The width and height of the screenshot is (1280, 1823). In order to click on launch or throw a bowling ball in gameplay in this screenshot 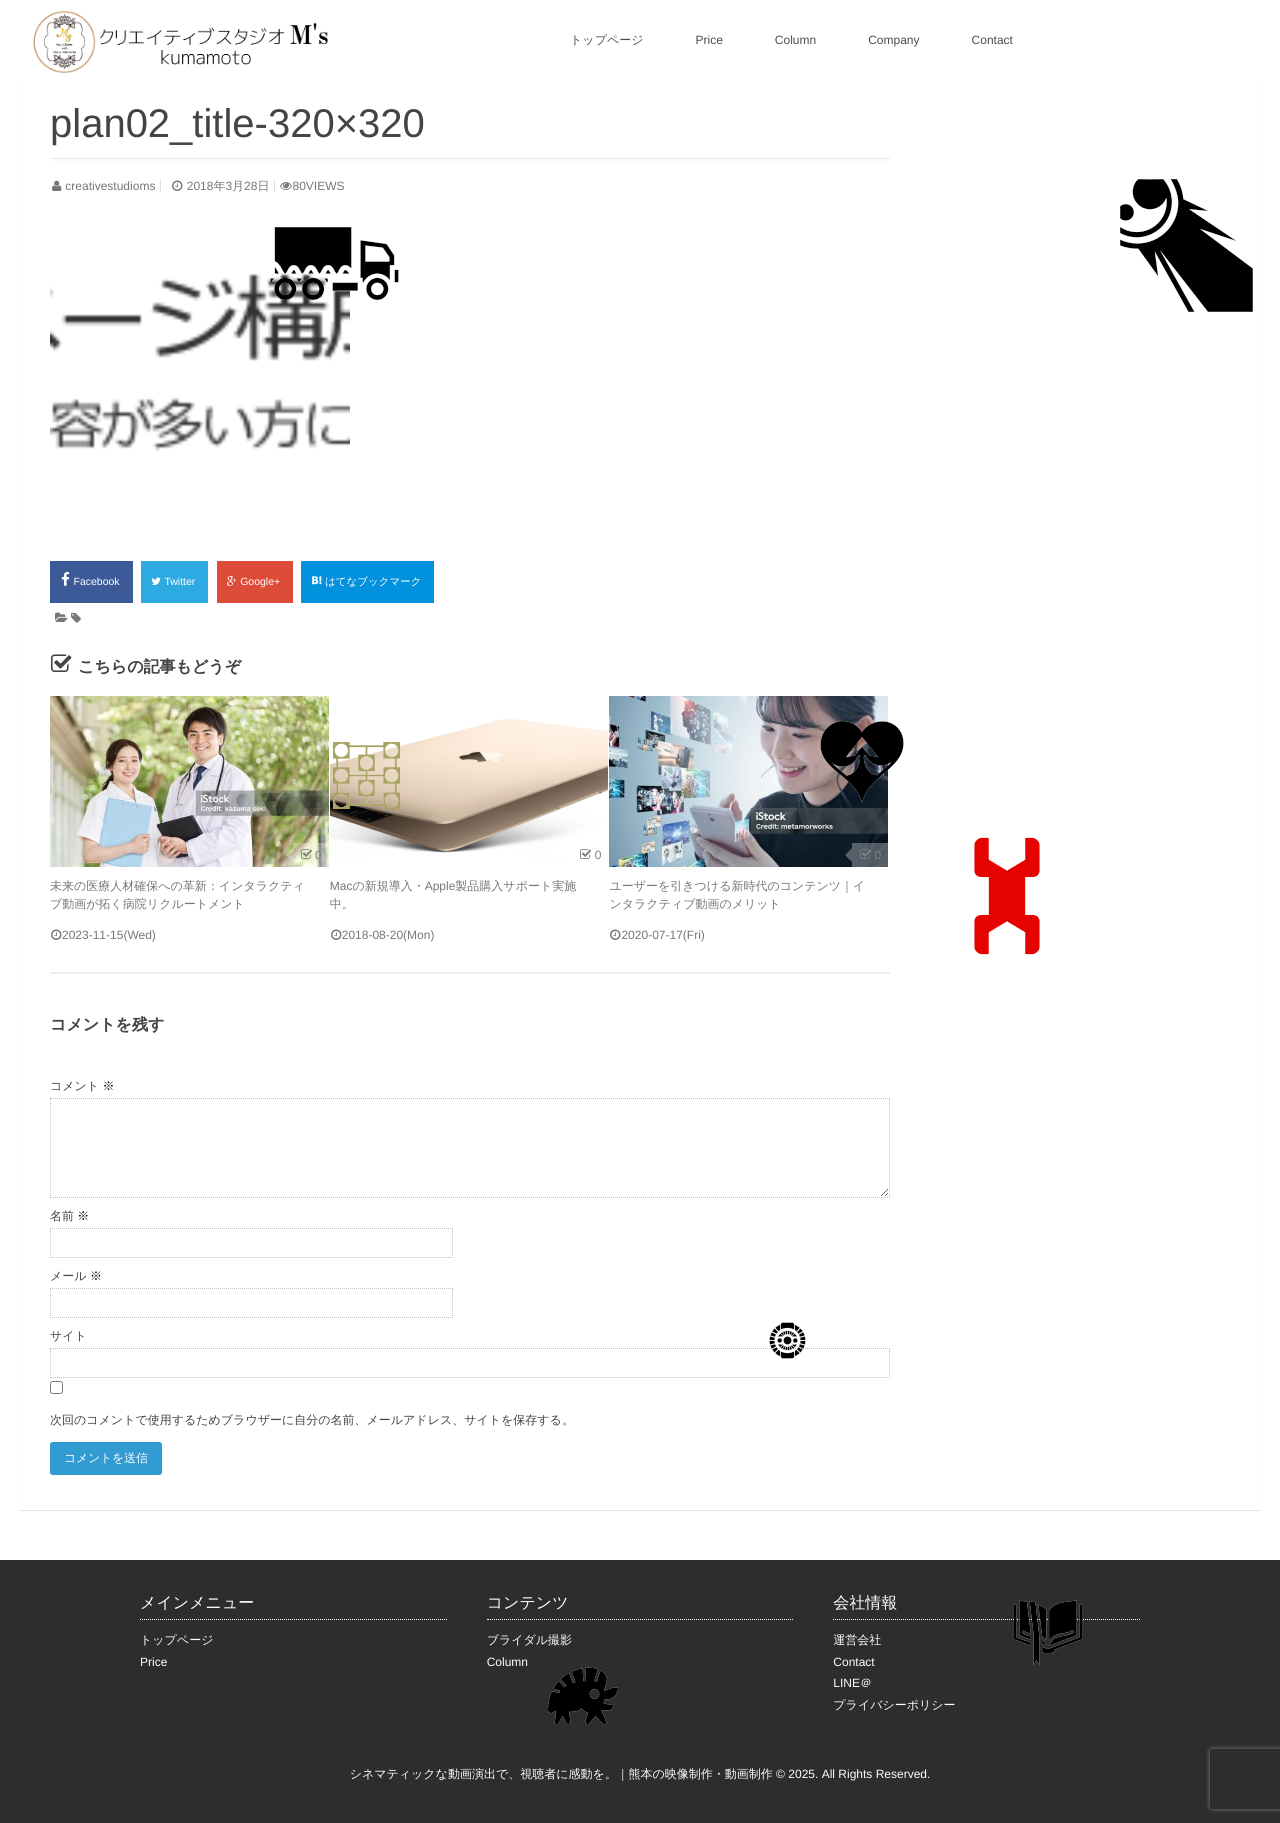, I will do `click(1186, 245)`.